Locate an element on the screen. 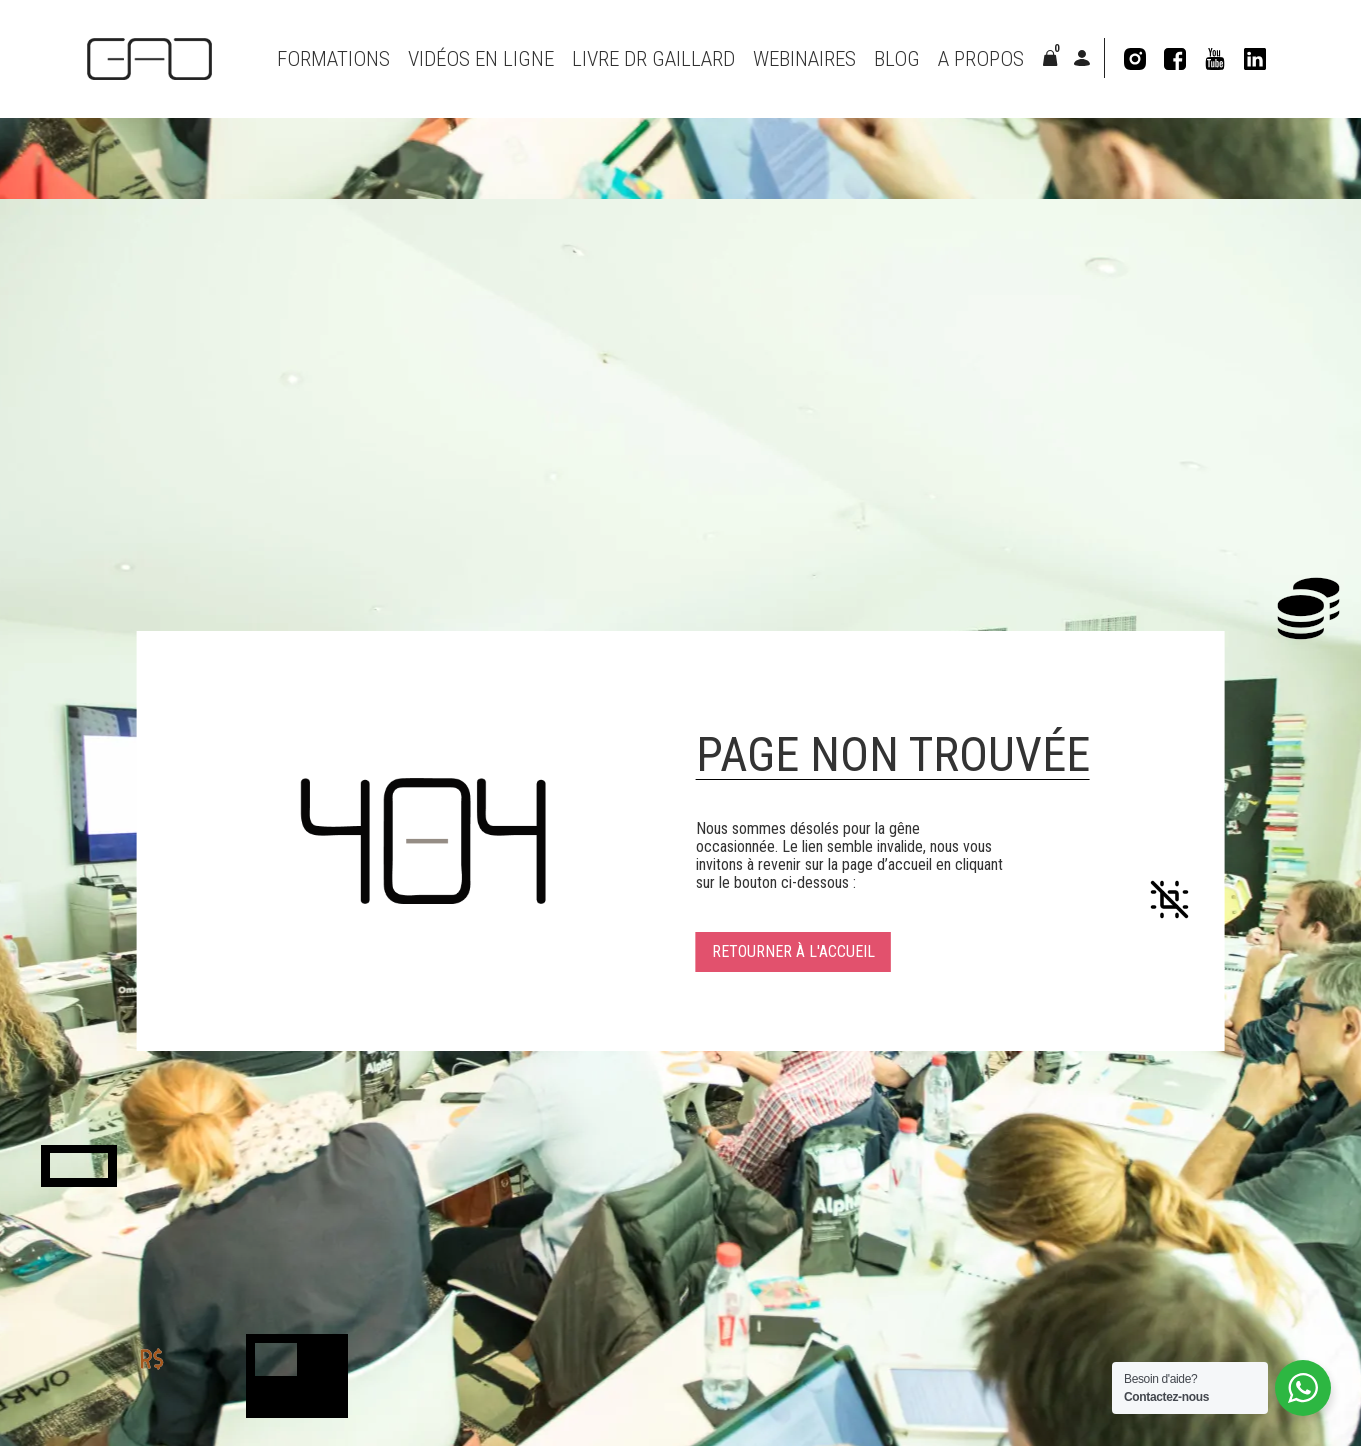 The height and width of the screenshot is (1446, 1361). view featured video content is located at coordinates (297, 1376).